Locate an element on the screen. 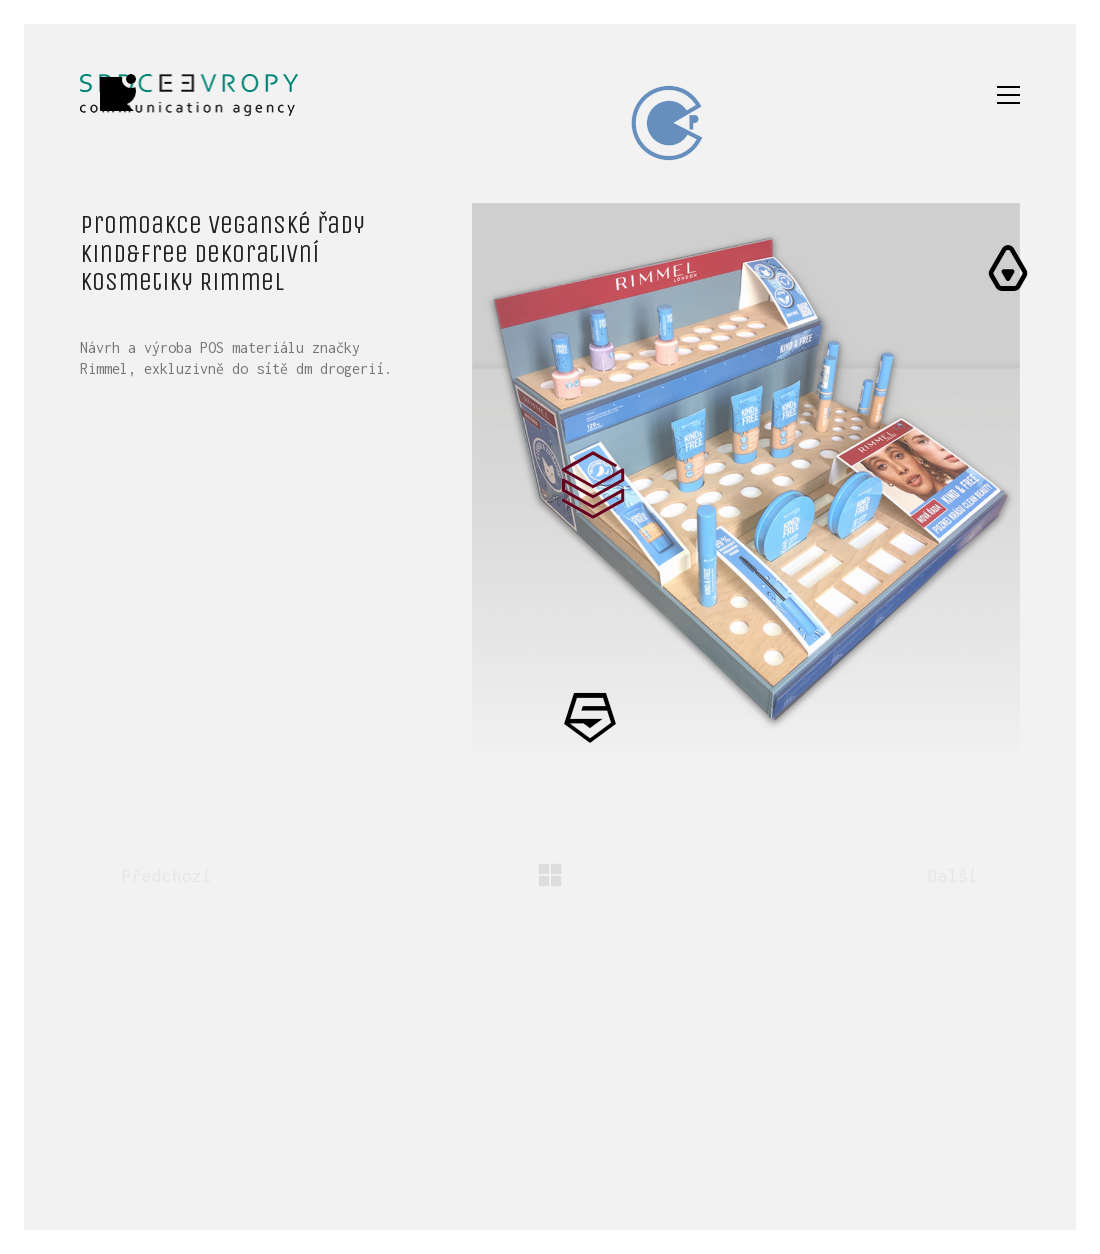  codiepie brand logo is located at coordinates (667, 123).